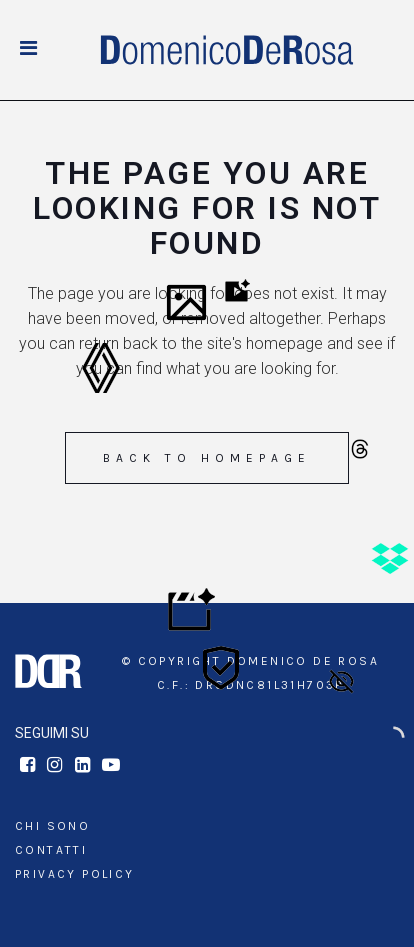 The image size is (414, 947). I want to click on open the Threads app, so click(360, 449).